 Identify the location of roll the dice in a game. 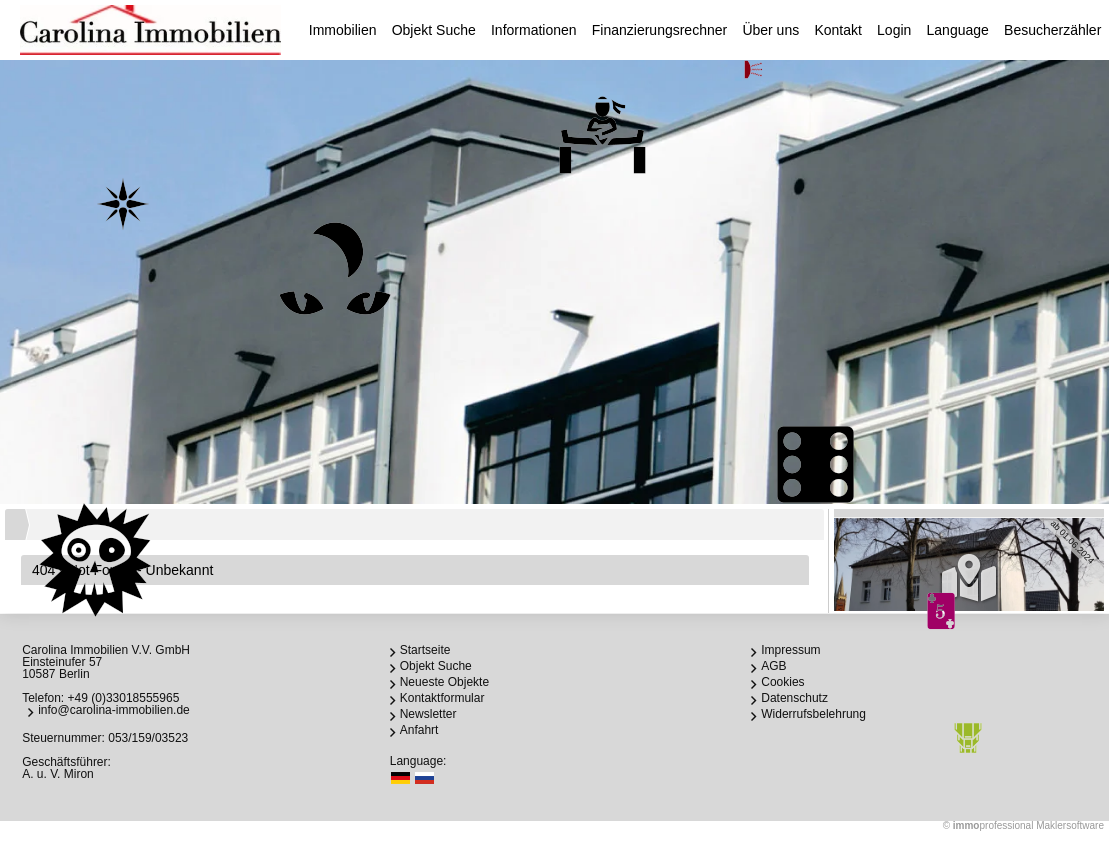
(815, 464).